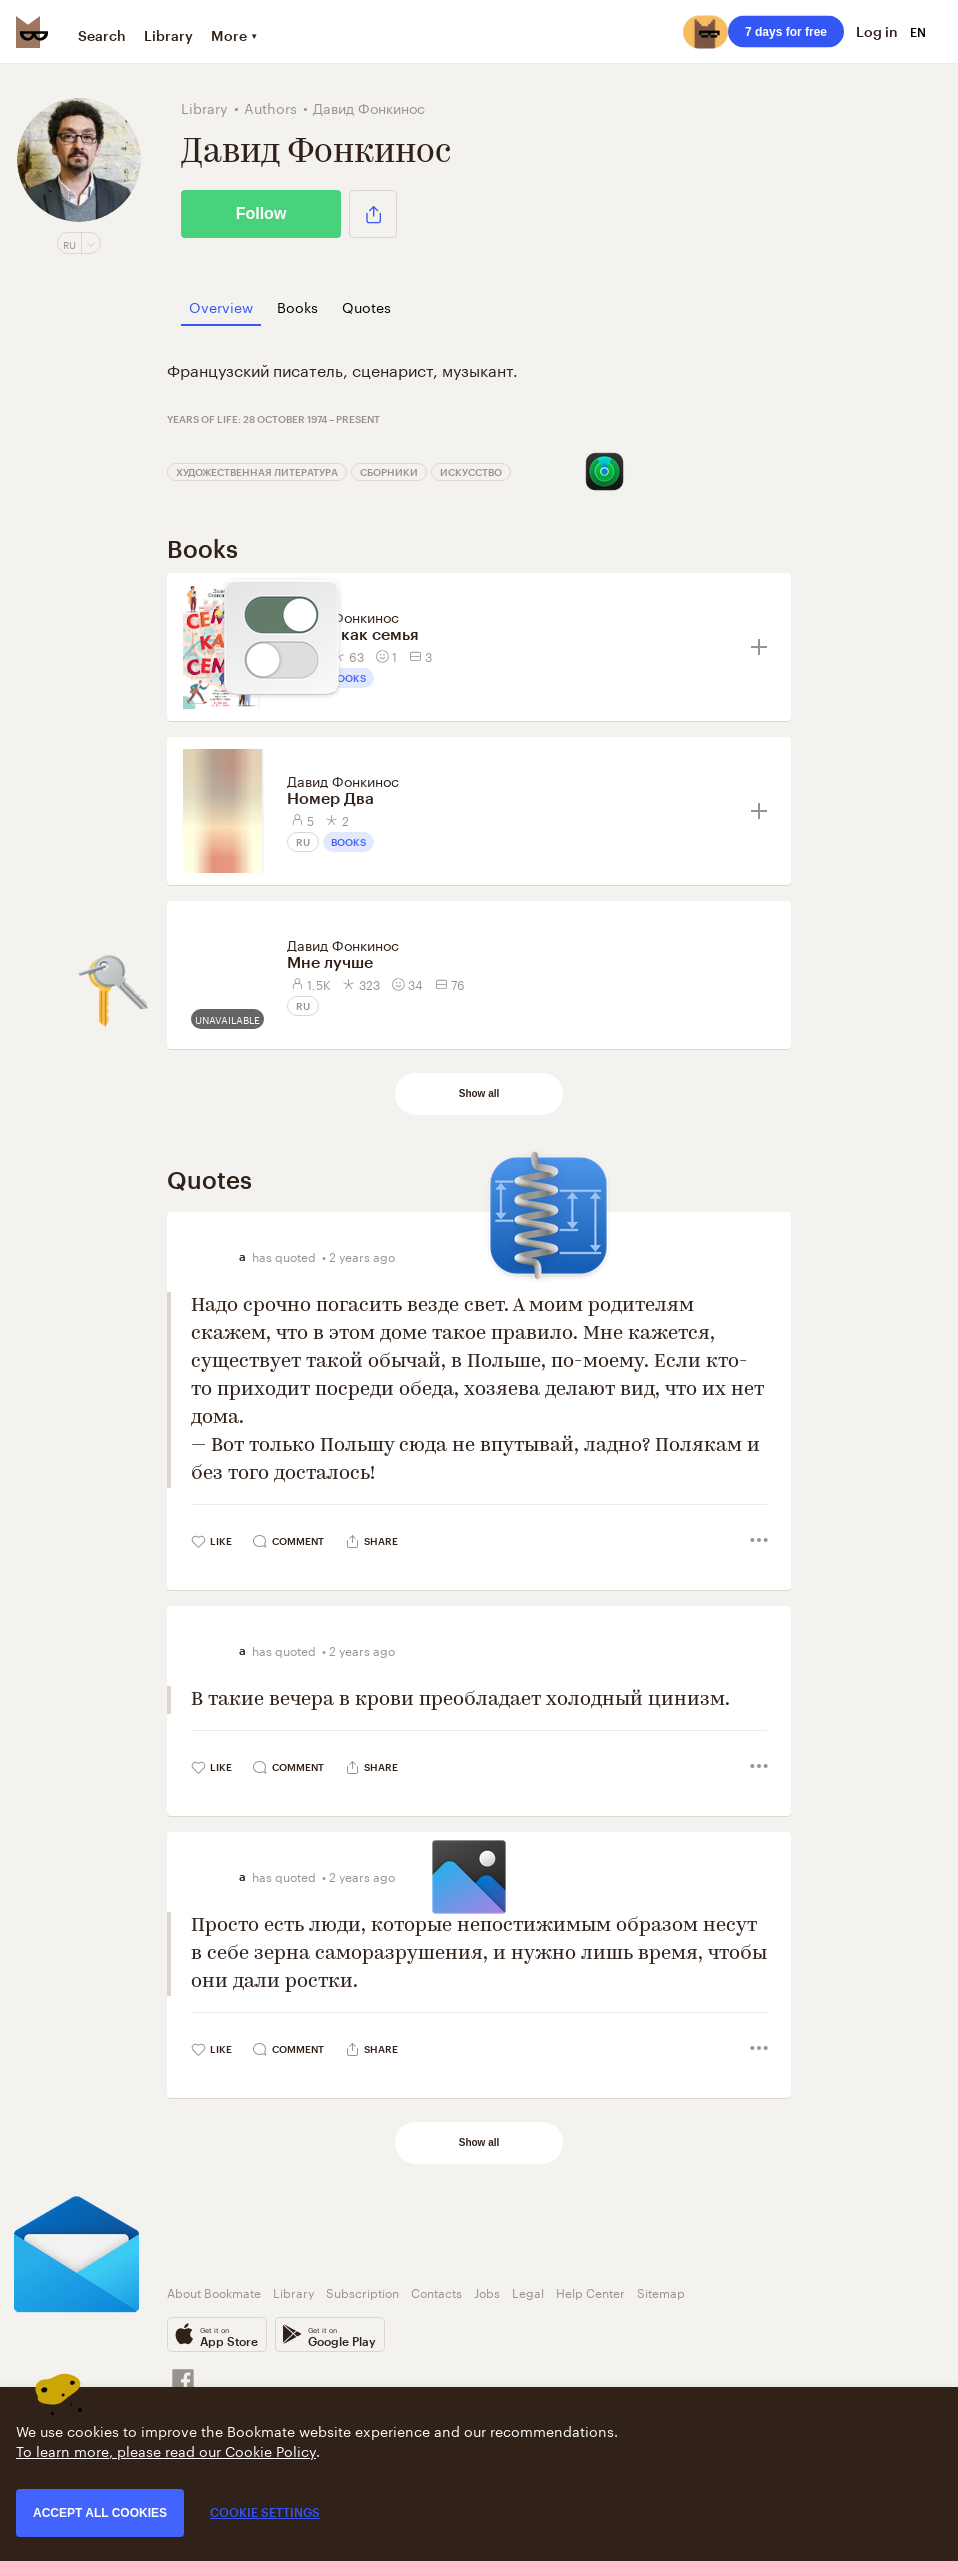 This screenshot has height=2561, width=958. What do you see at coordinates (281, 637) in the screenshot?
I see `open system tweaks or customization settings` at bounding box center [281, 637].